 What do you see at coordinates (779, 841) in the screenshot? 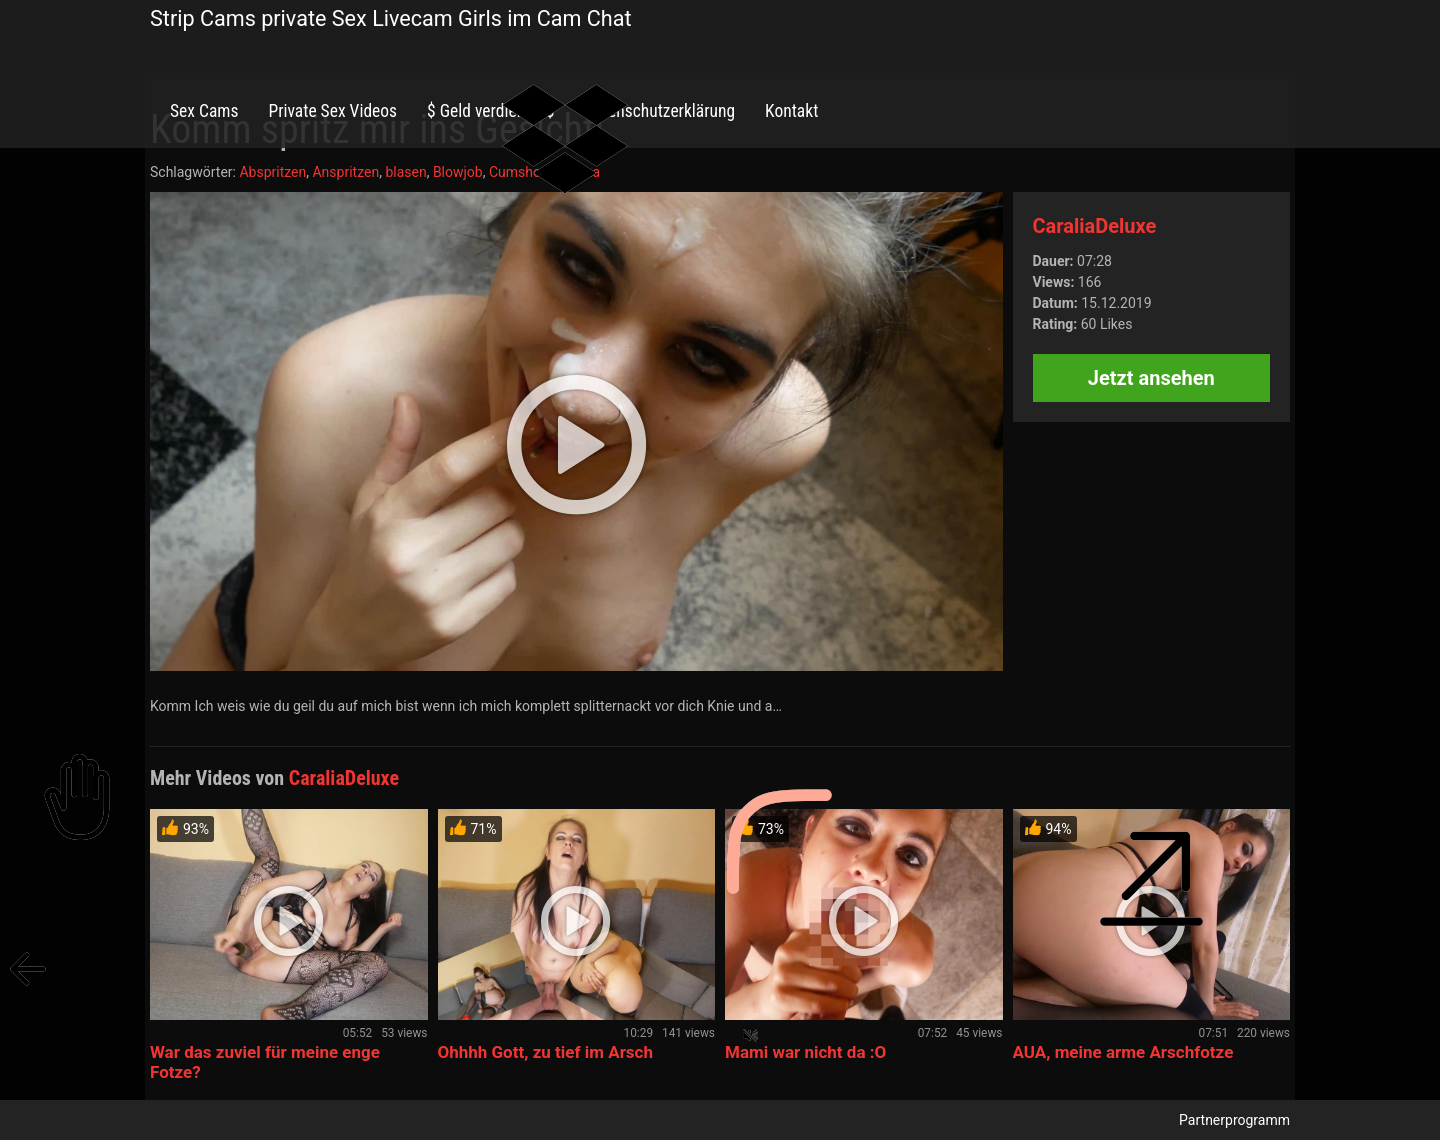
I see `apply iOS-style rounded corner to element` at bounding box center [779, 841].